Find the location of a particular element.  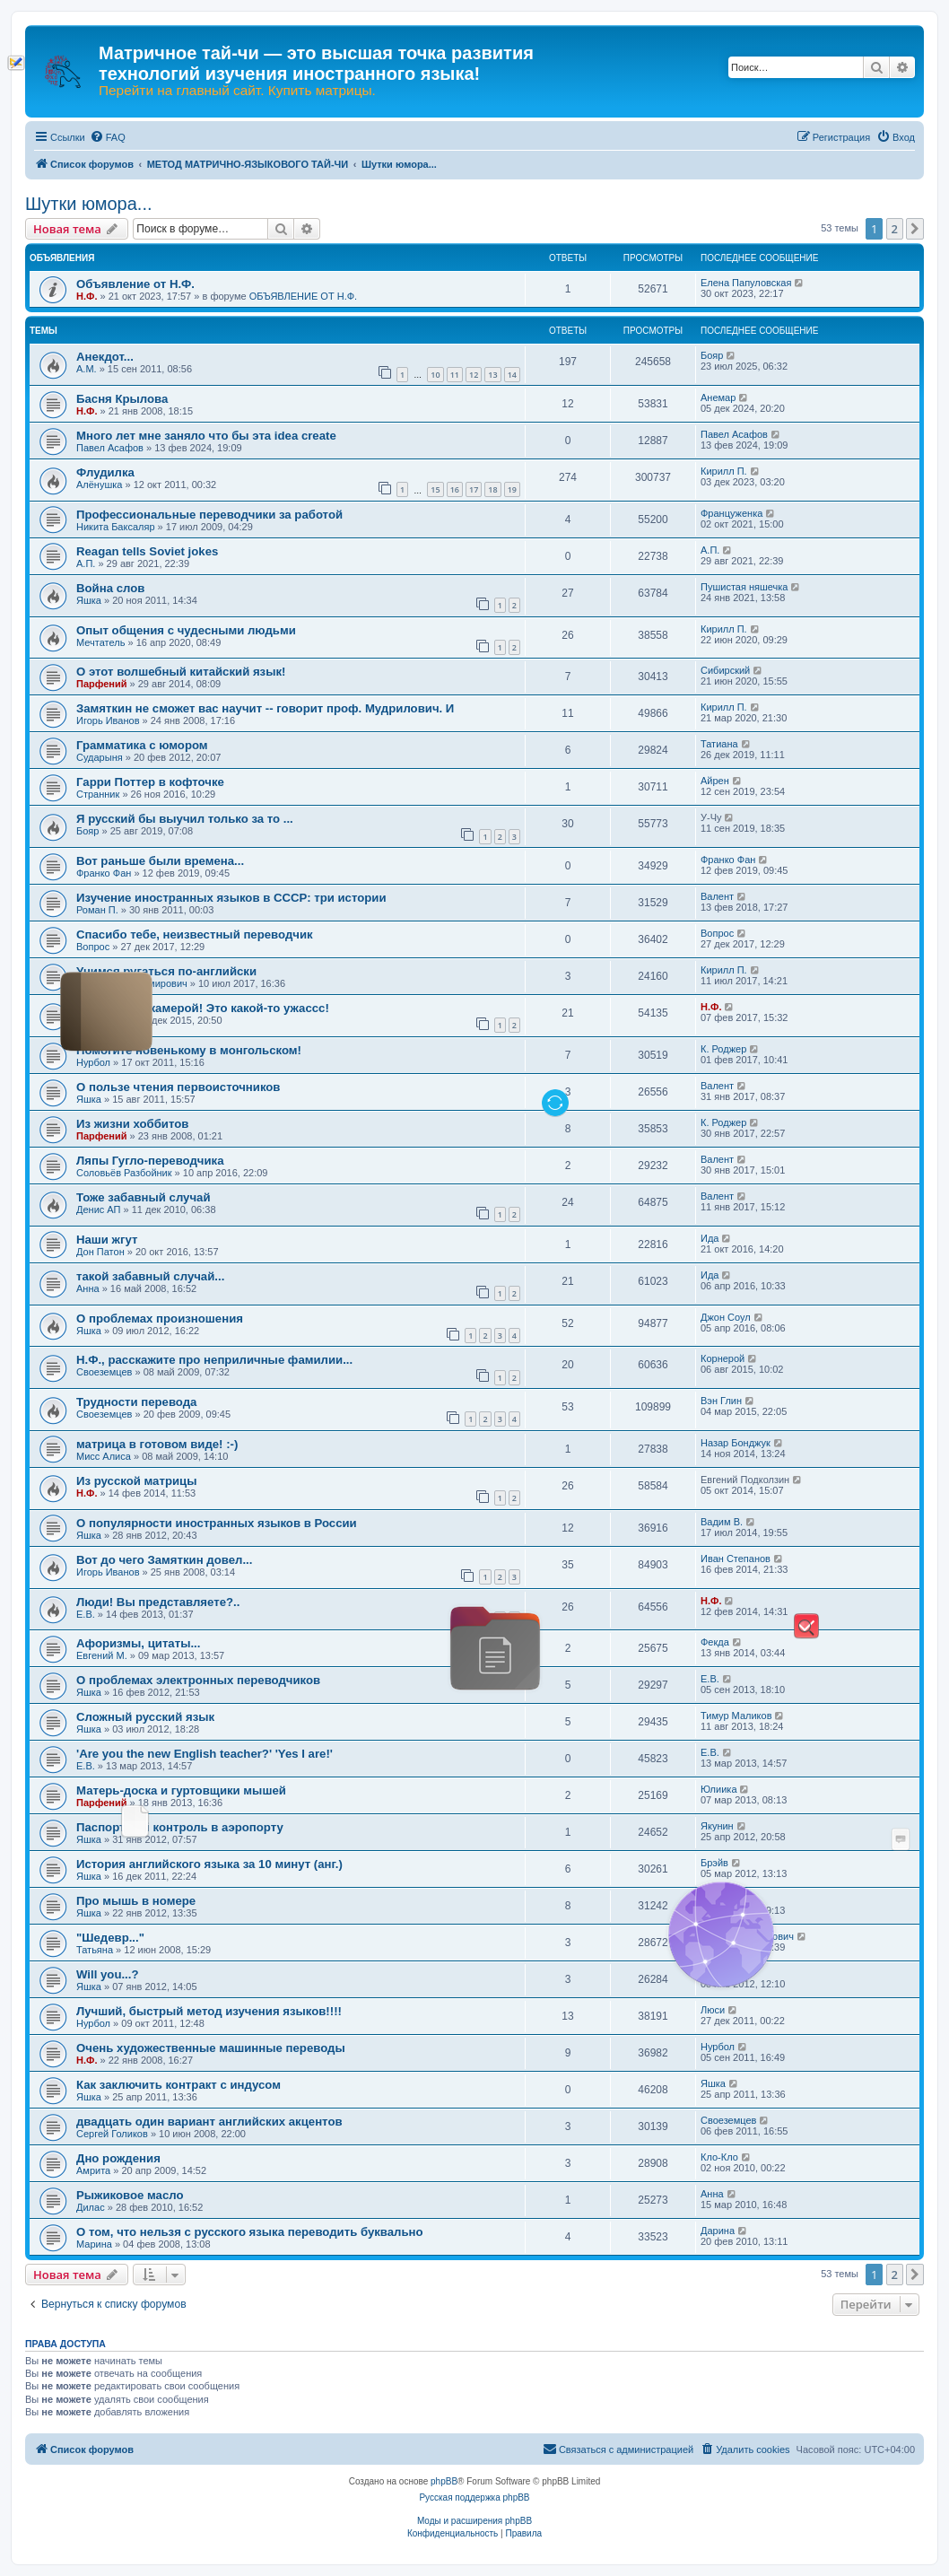

indicates content is currently syncing is located at coordinates (555, 1103).